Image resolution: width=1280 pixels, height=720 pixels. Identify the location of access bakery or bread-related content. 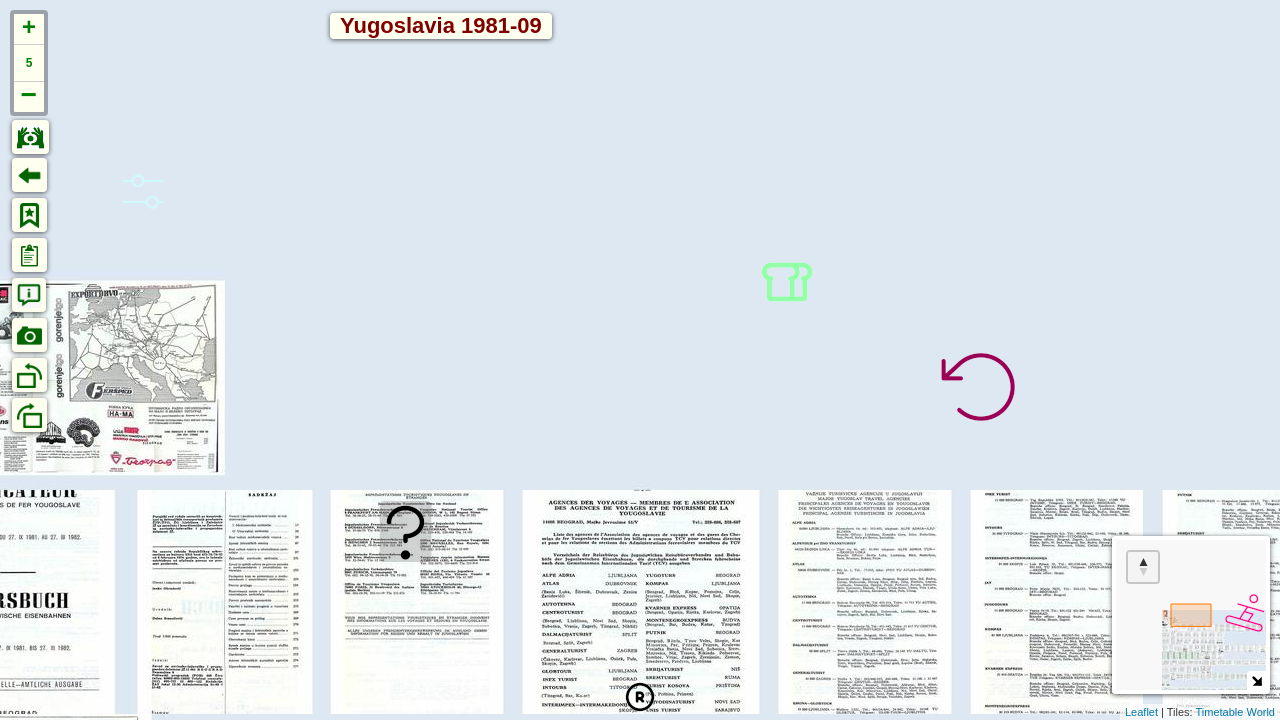
(788, 282).